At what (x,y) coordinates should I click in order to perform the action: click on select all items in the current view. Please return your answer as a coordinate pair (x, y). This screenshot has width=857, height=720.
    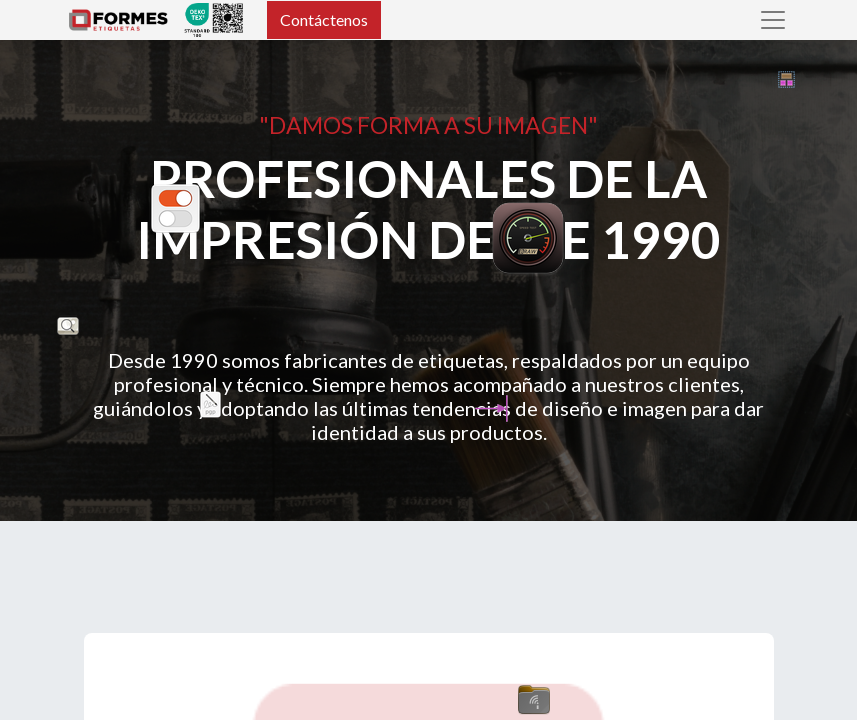
    Looking at the image, I should click on (786, 79).